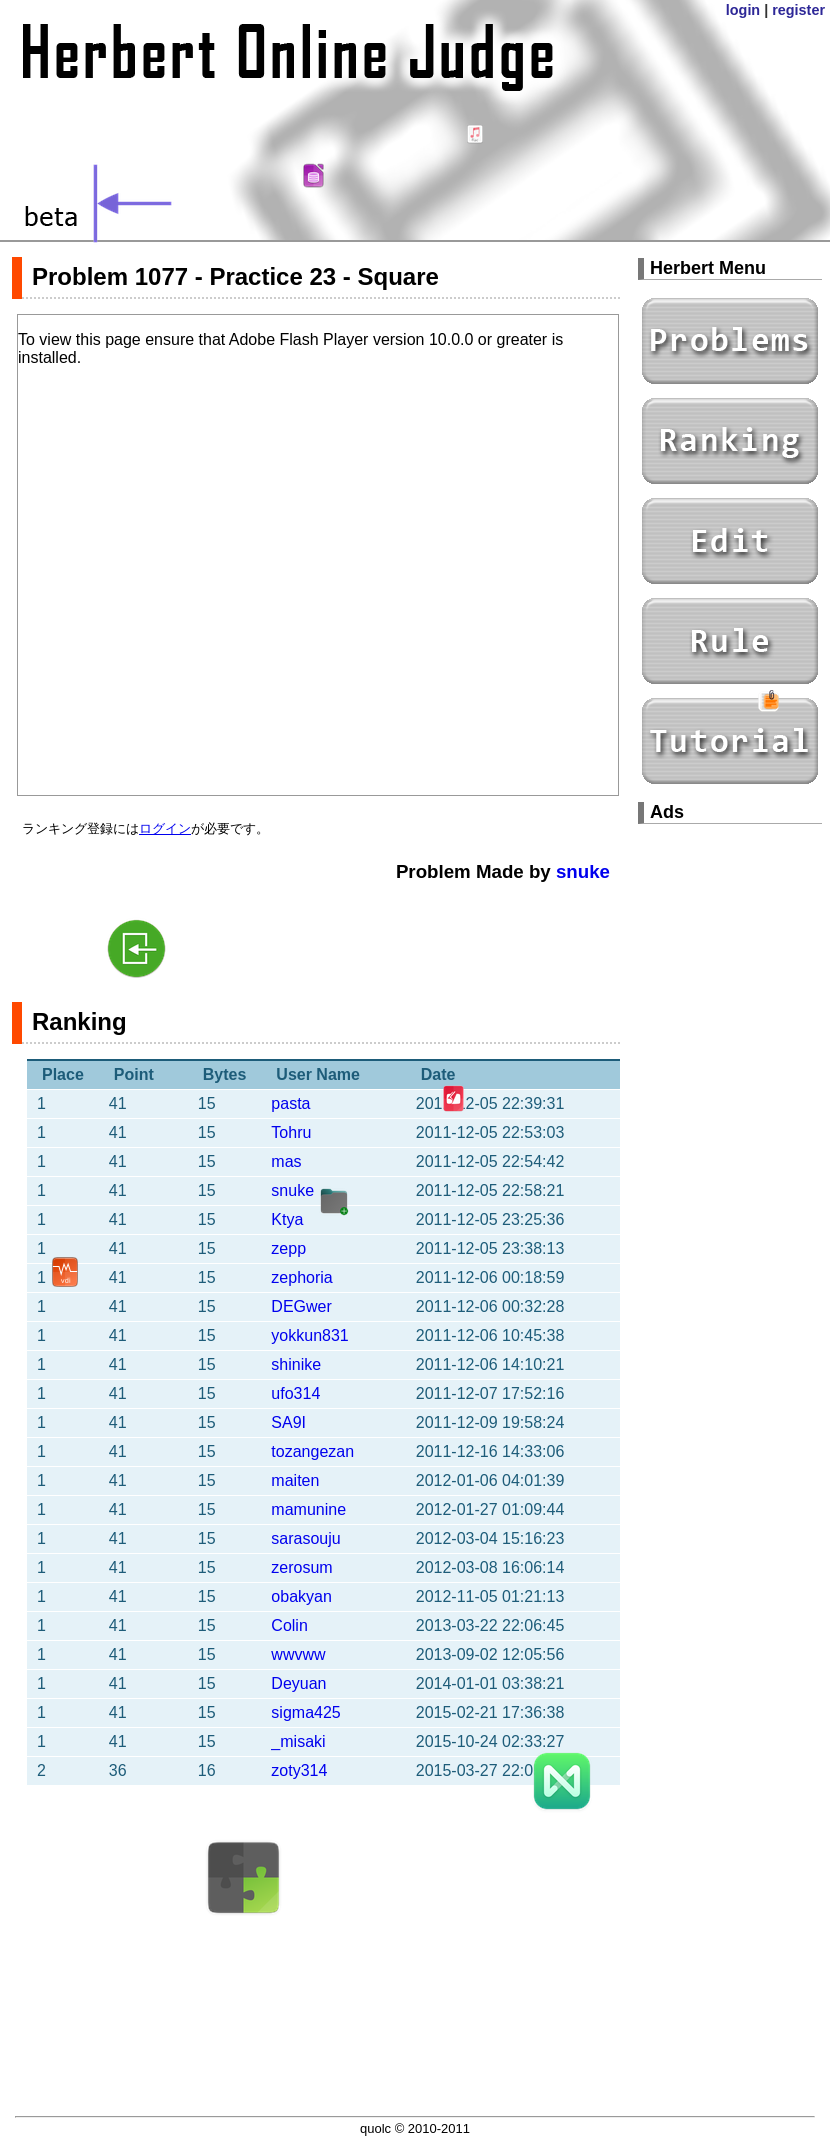  I want to click on open extension manager app, so click(243, 1877).